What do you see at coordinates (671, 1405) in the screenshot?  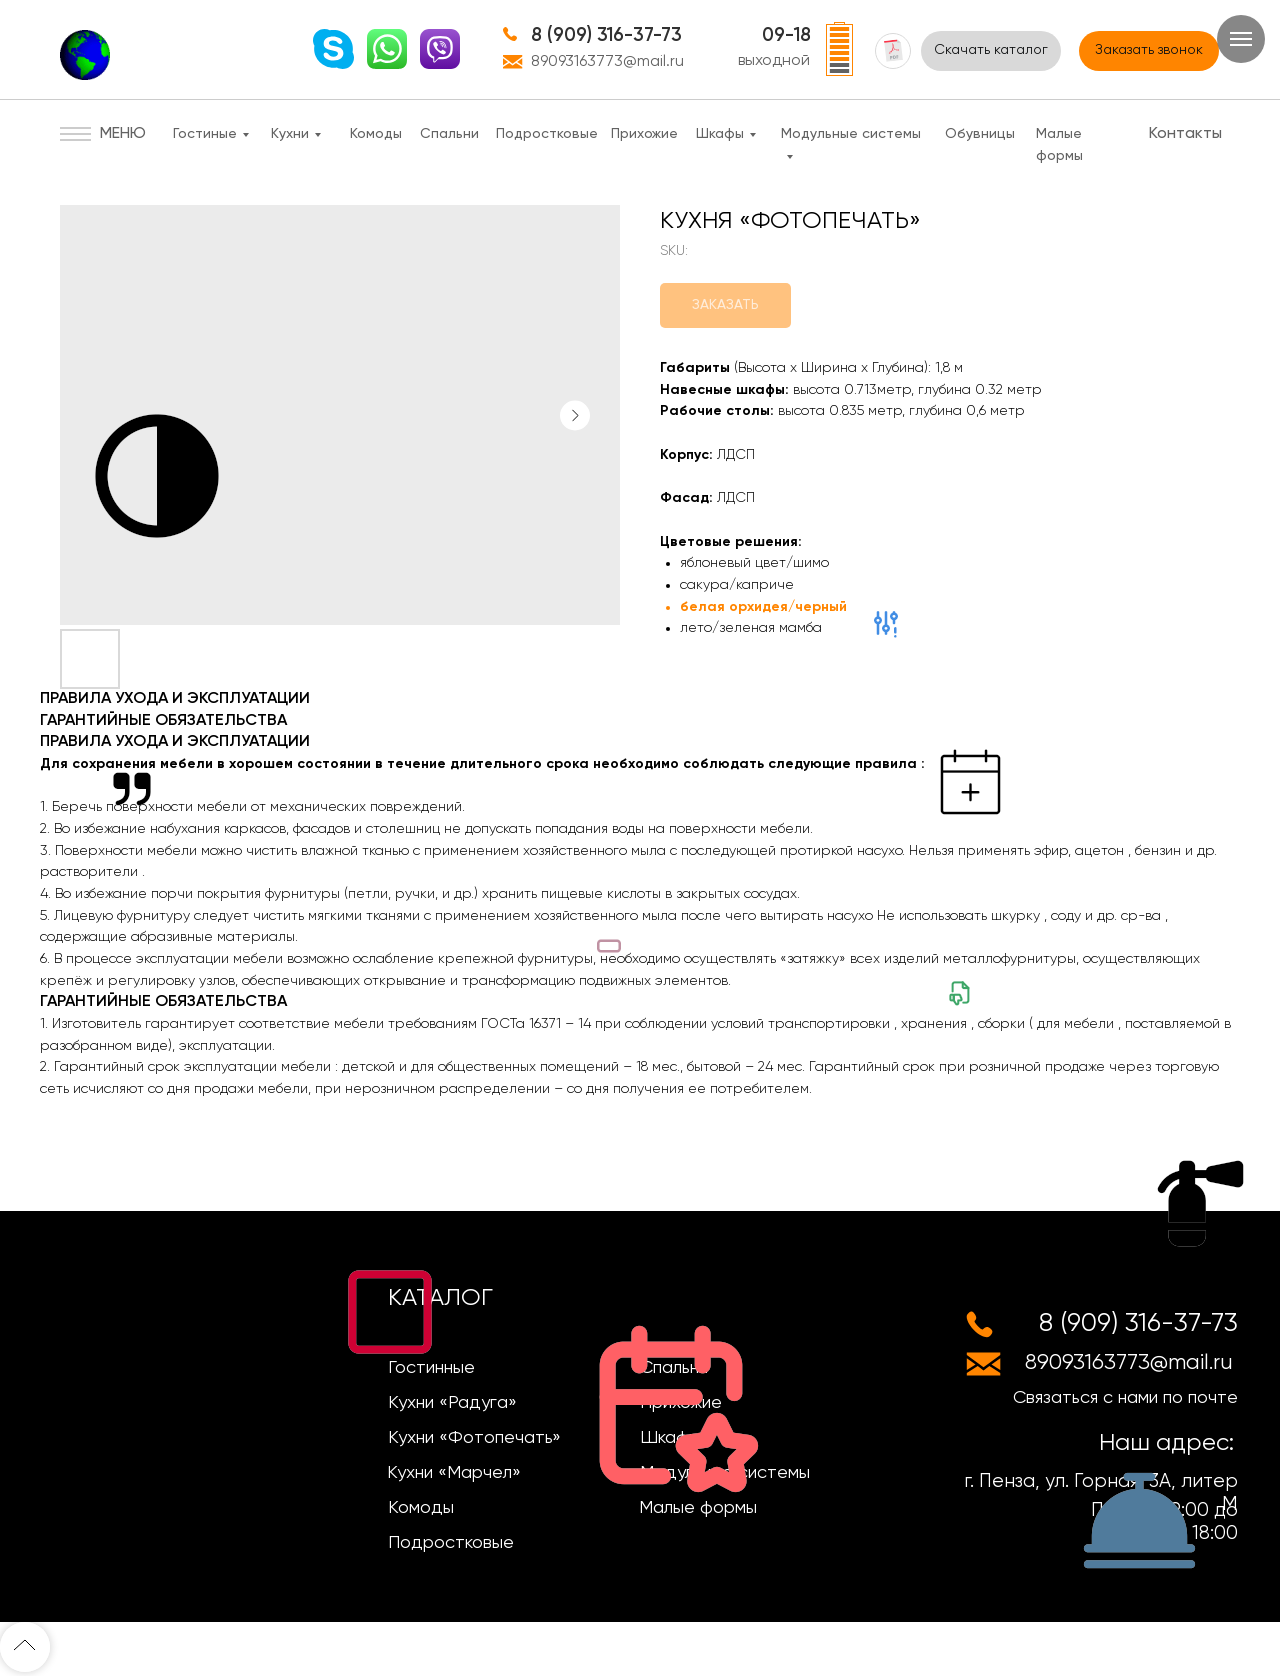 I see `view starred or favorite events` at bounding box center [671, 1405].